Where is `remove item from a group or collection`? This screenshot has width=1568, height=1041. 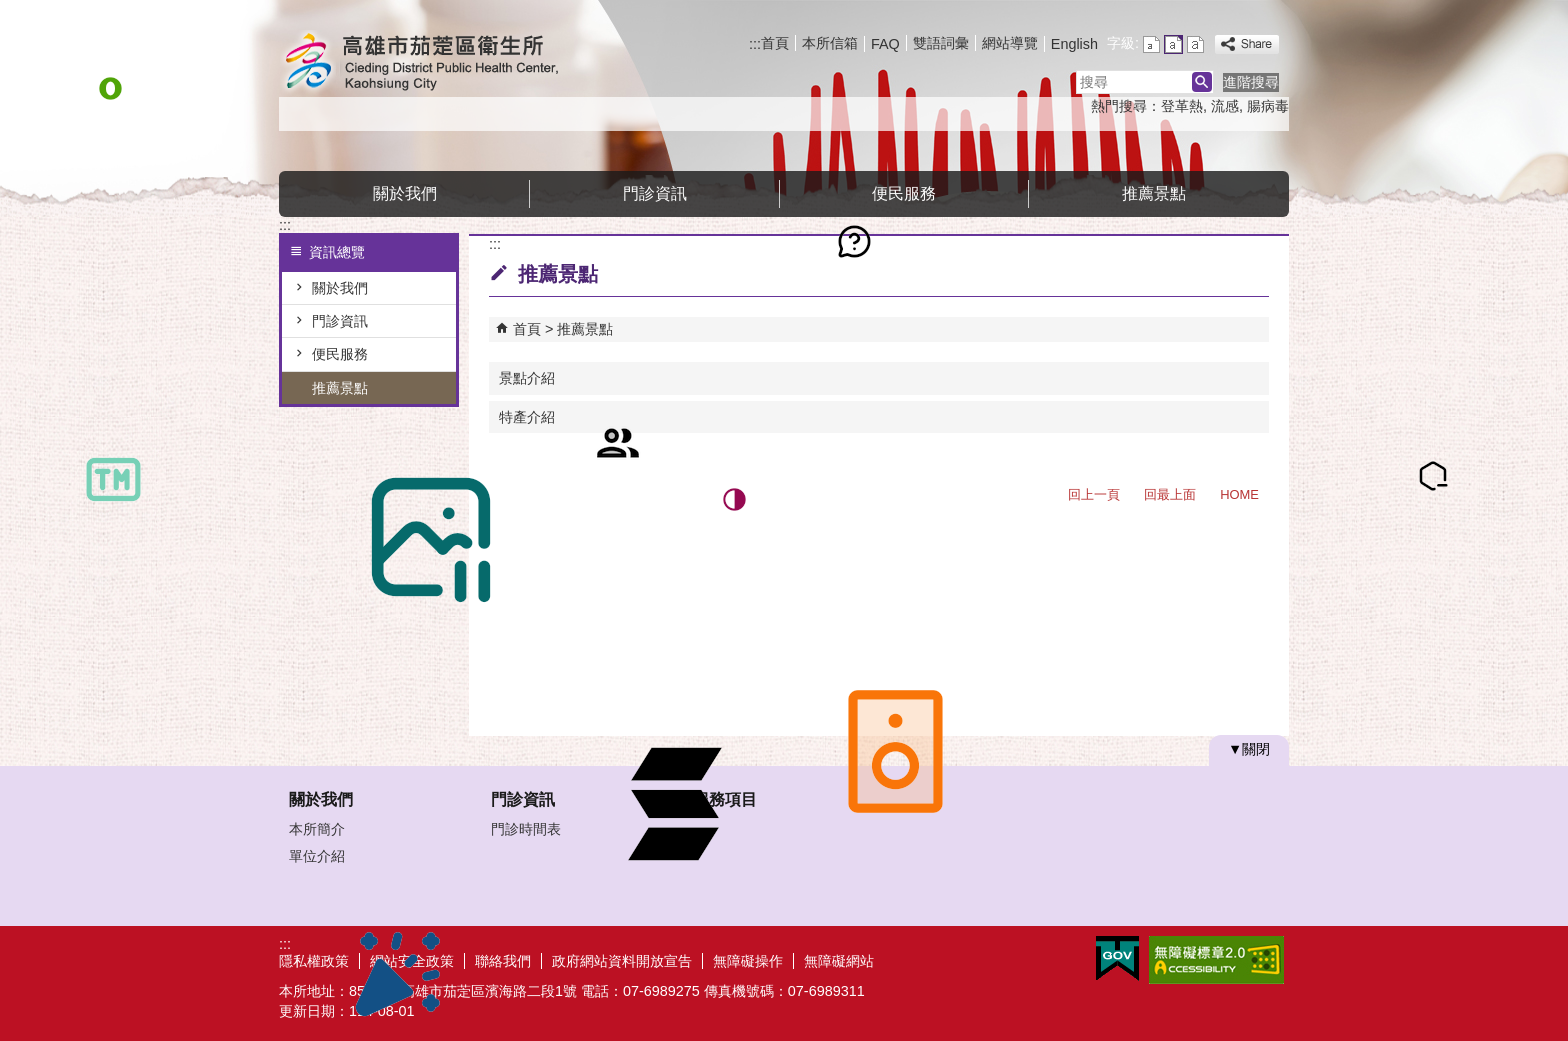 remove item from a group or collection is located at coordinates (1433, 476).